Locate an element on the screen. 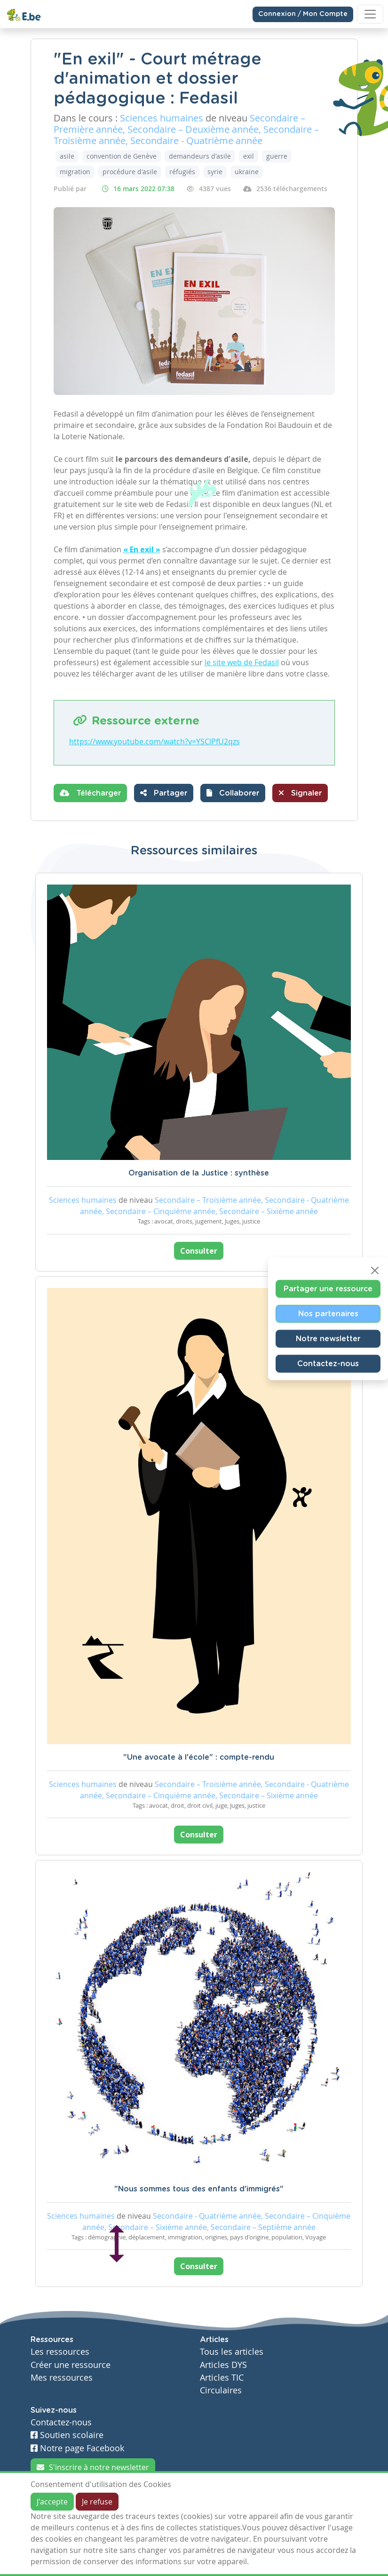  flip image or object vertically is located at coordinates (117, 2244).